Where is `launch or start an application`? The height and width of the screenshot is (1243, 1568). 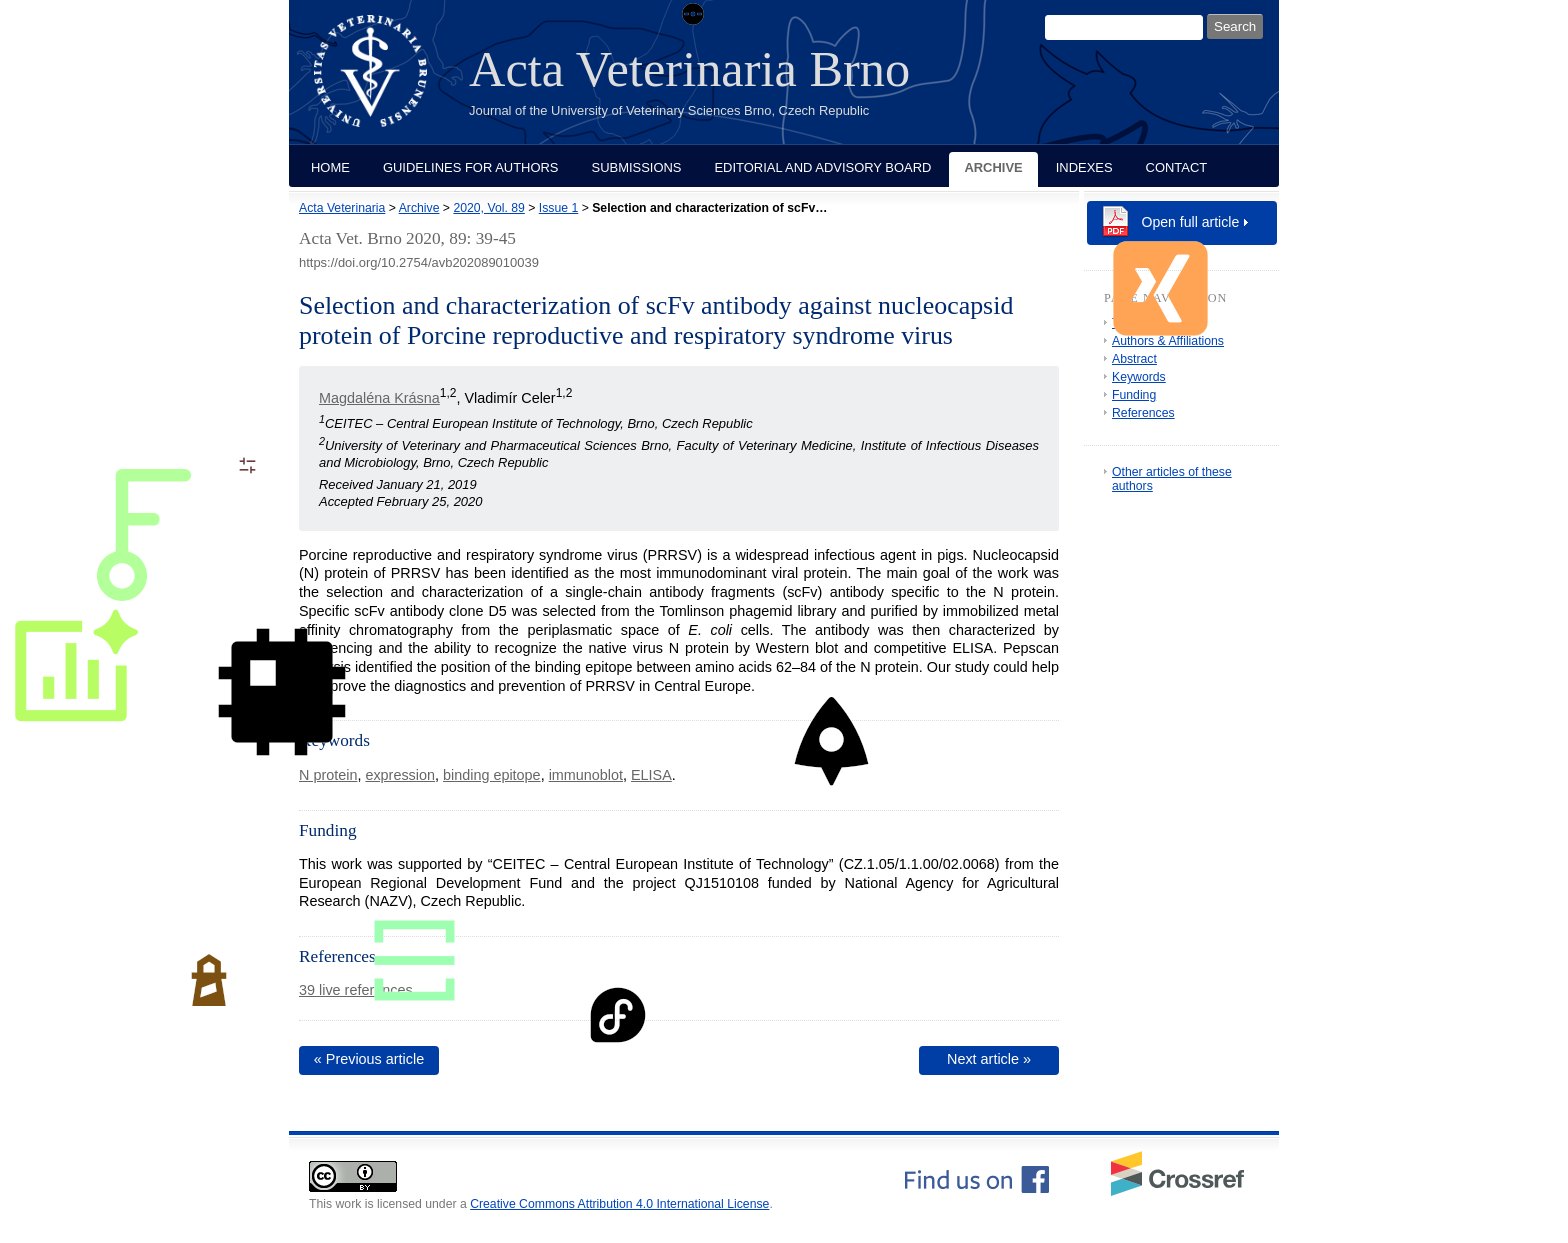 launch or start an application is located at coordinates (831, 739).